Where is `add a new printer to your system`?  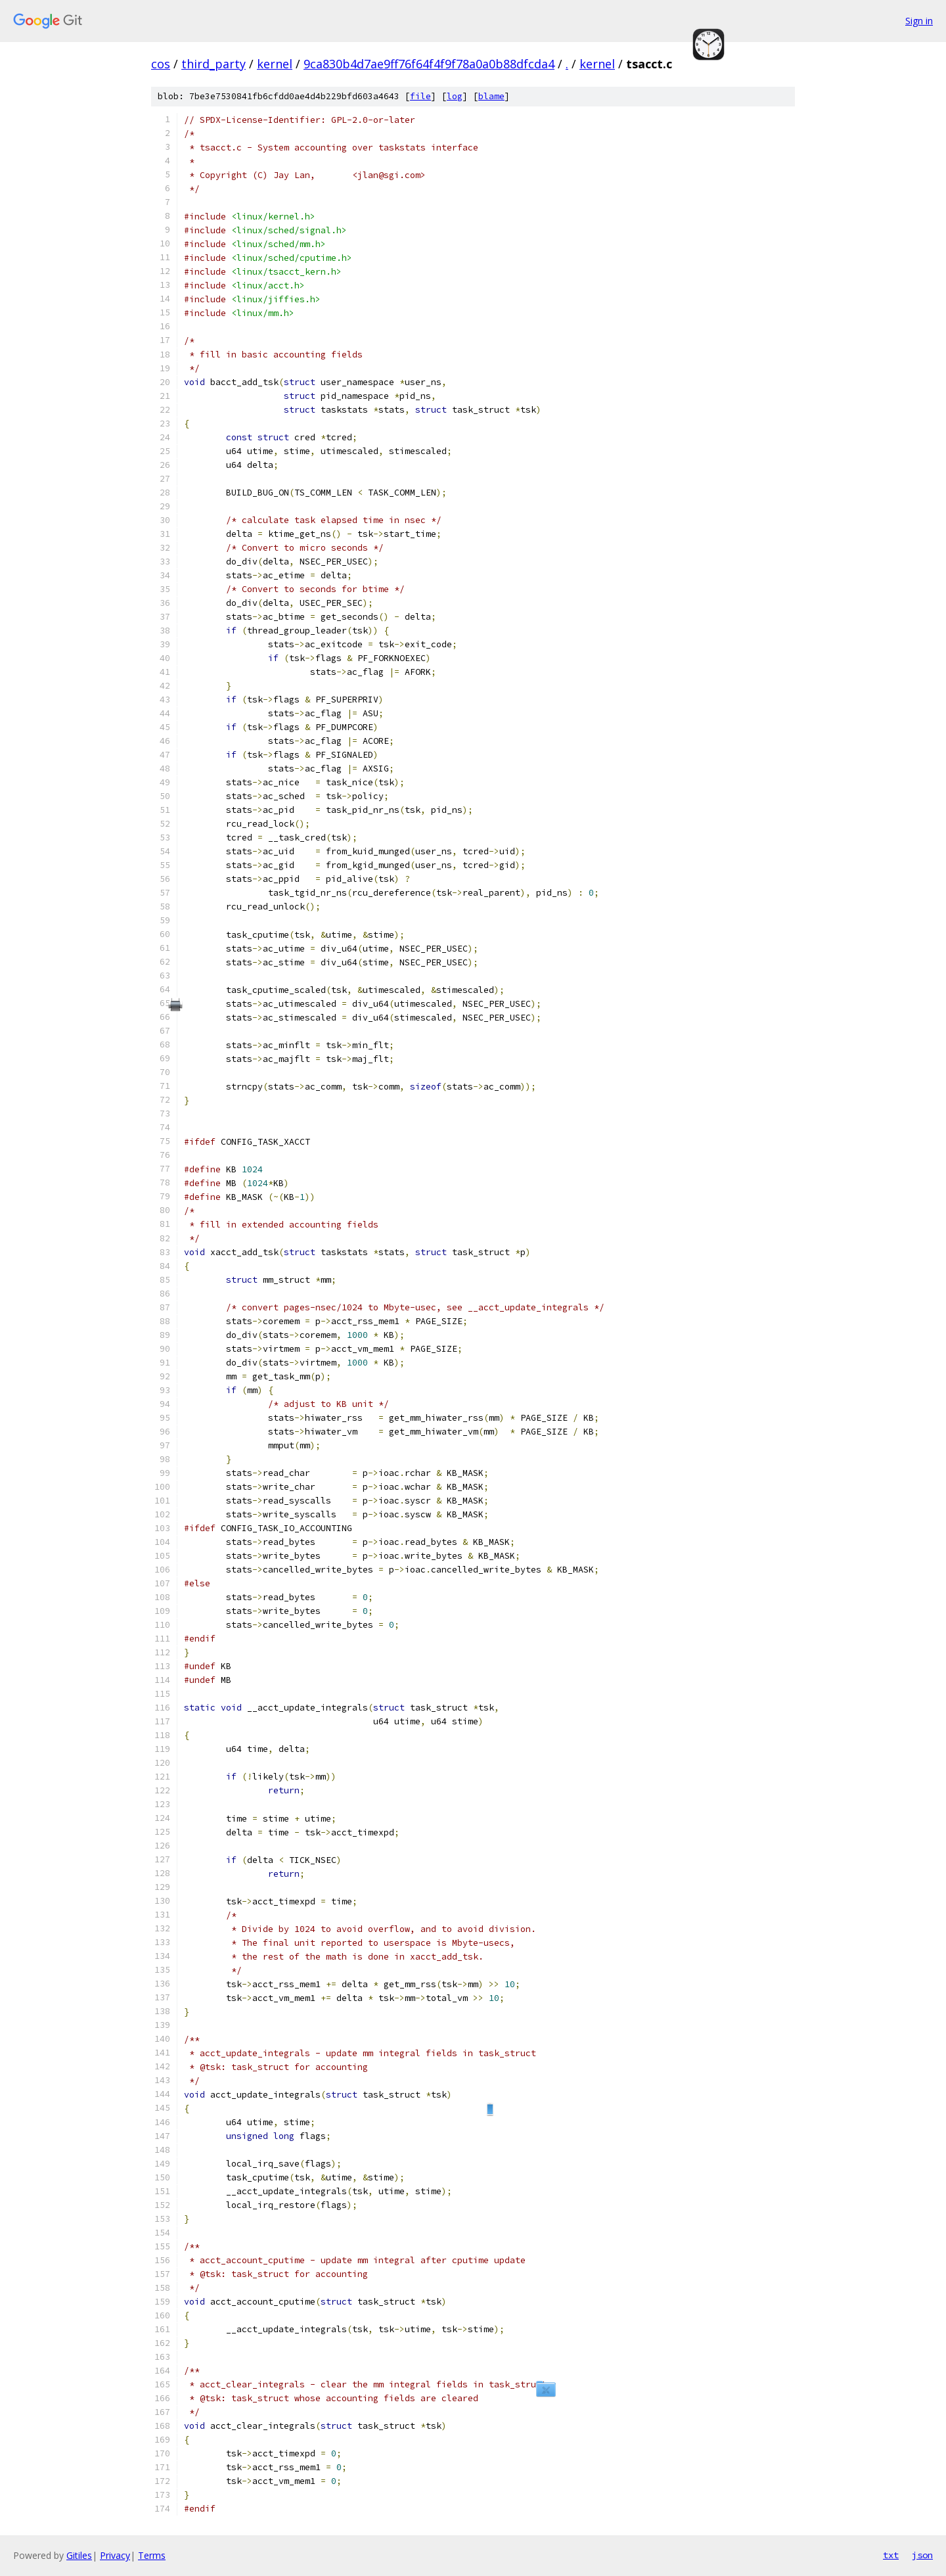 add a new printer to your system is located at coordinates (175, 1004).